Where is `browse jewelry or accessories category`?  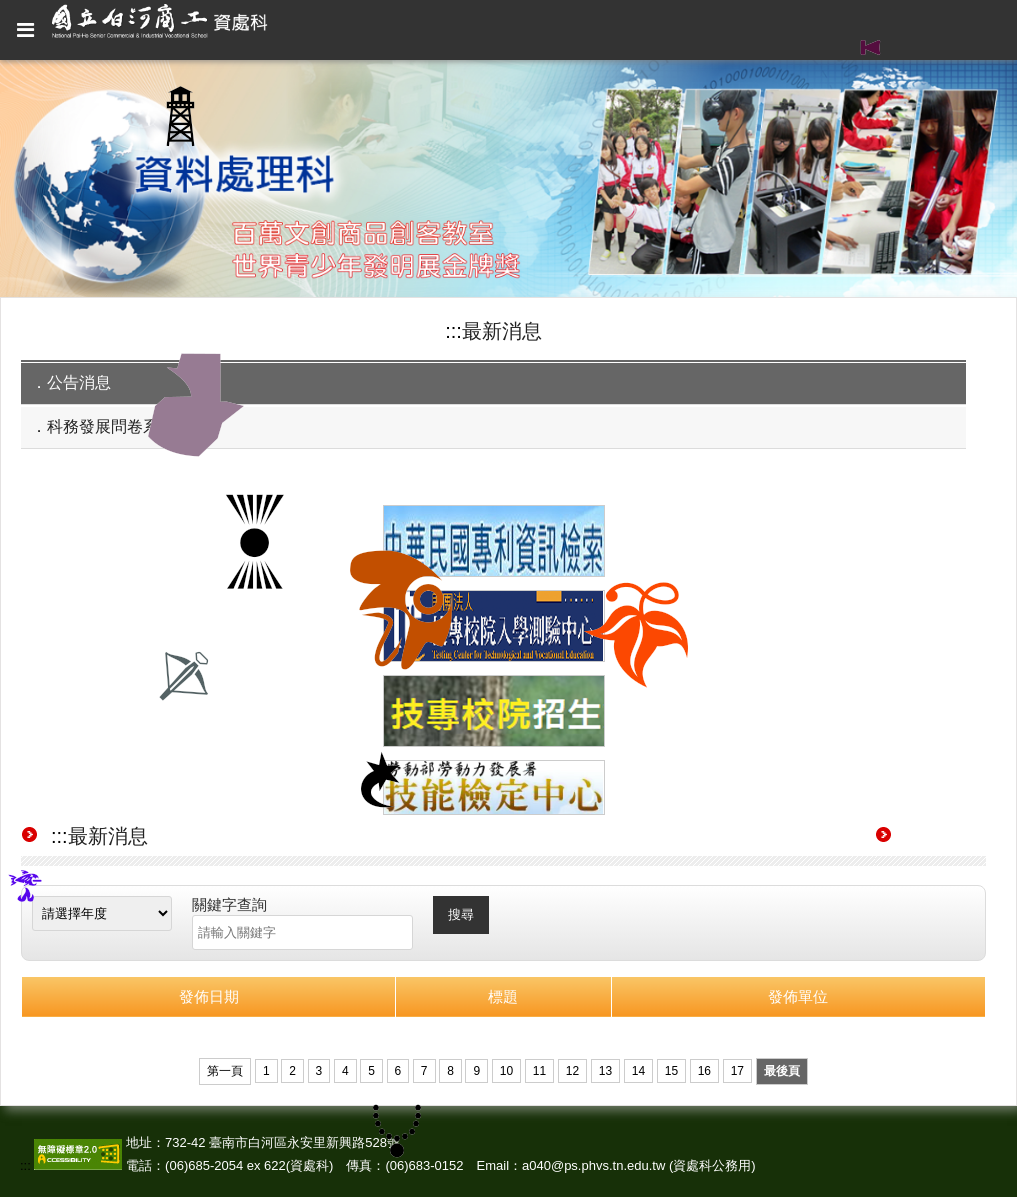
browse jewelry or accessories category is located at coordinates (397, 1131).